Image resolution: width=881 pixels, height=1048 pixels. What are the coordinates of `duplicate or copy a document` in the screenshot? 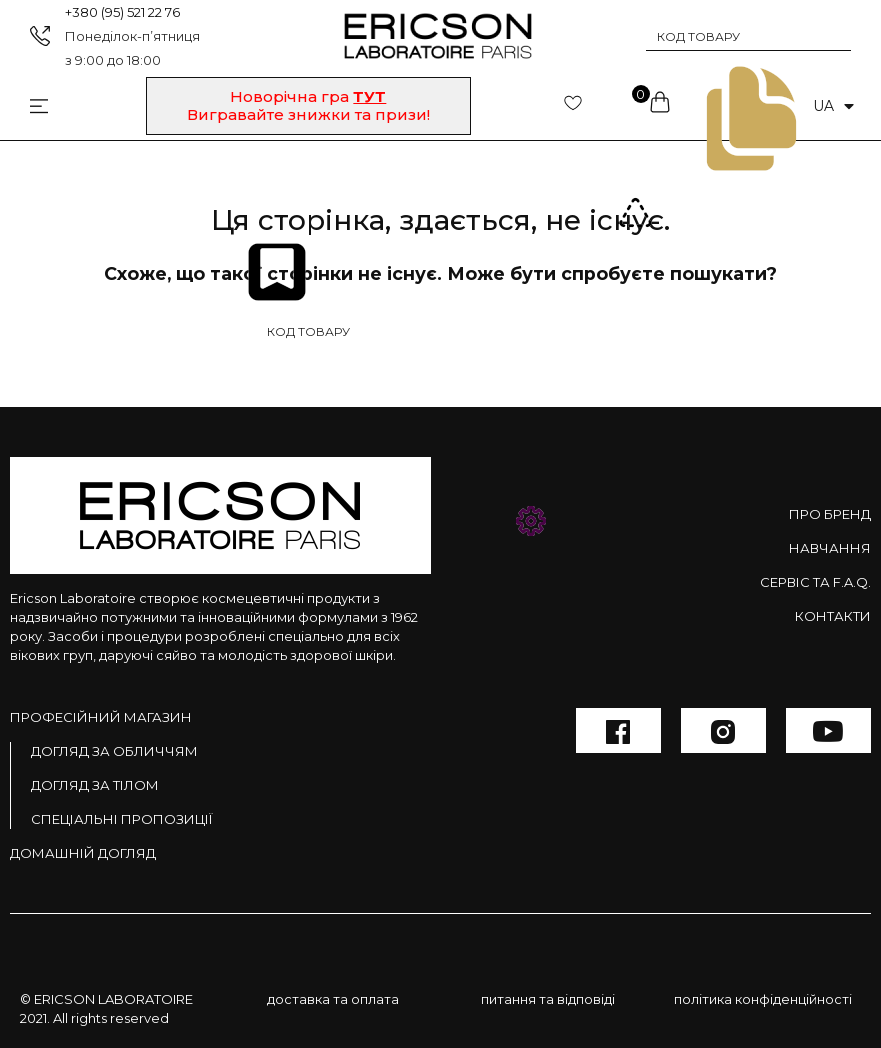 It's located at (751, 118).